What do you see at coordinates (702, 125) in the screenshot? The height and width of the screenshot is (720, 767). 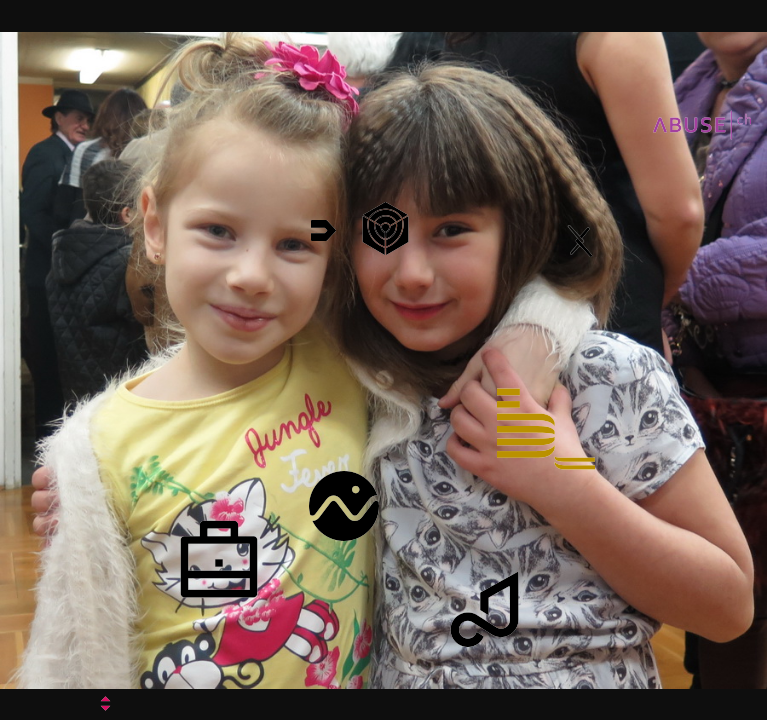 I see `visit abuse.ch website` at bounding box center [702, 125].